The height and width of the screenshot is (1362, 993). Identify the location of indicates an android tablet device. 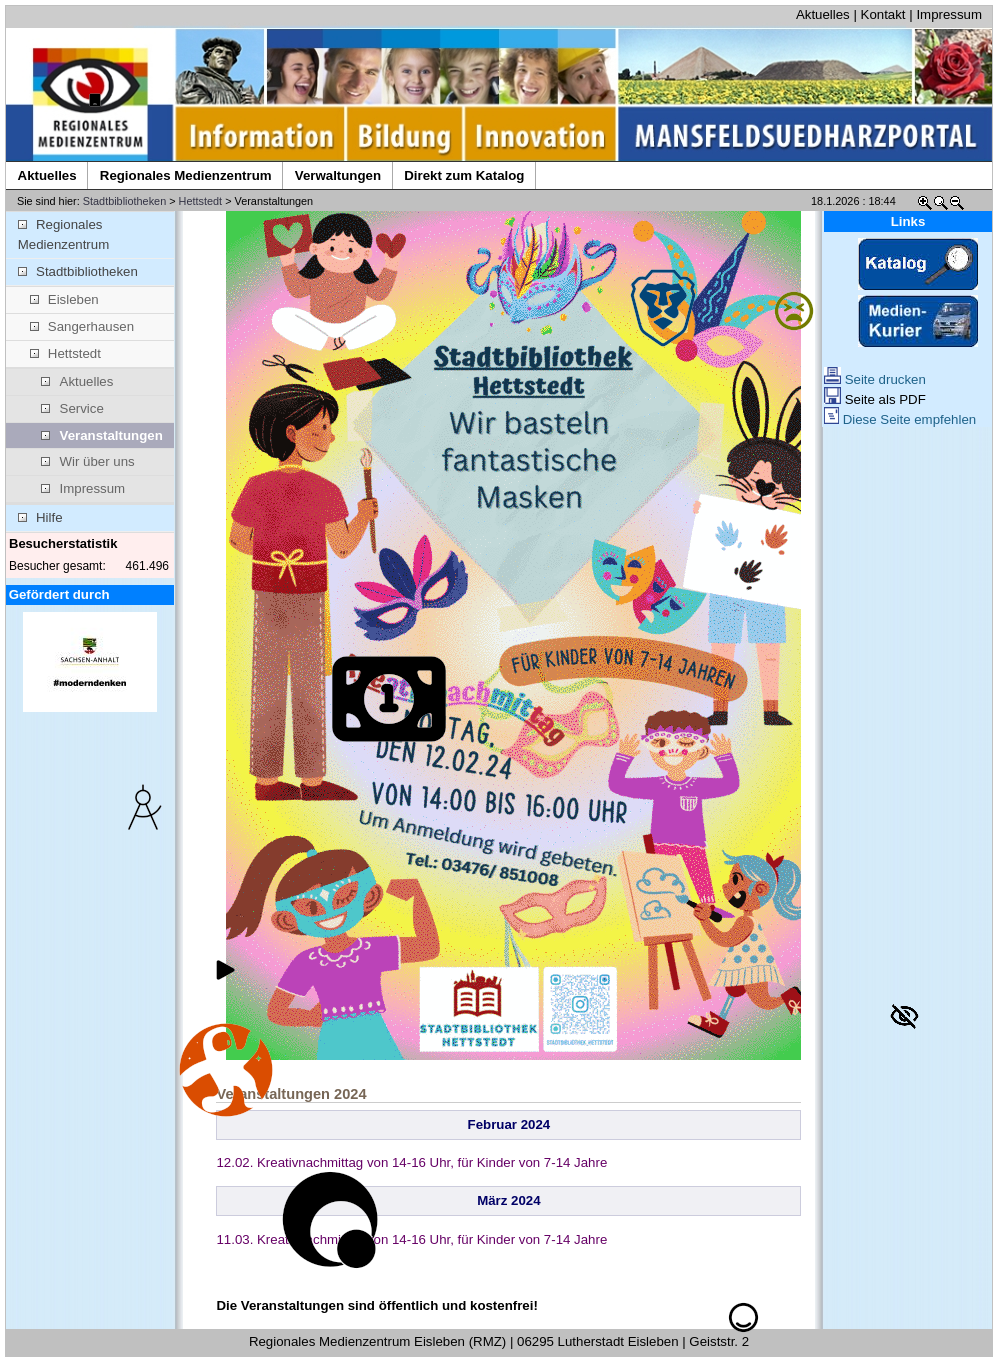
(95, 100).